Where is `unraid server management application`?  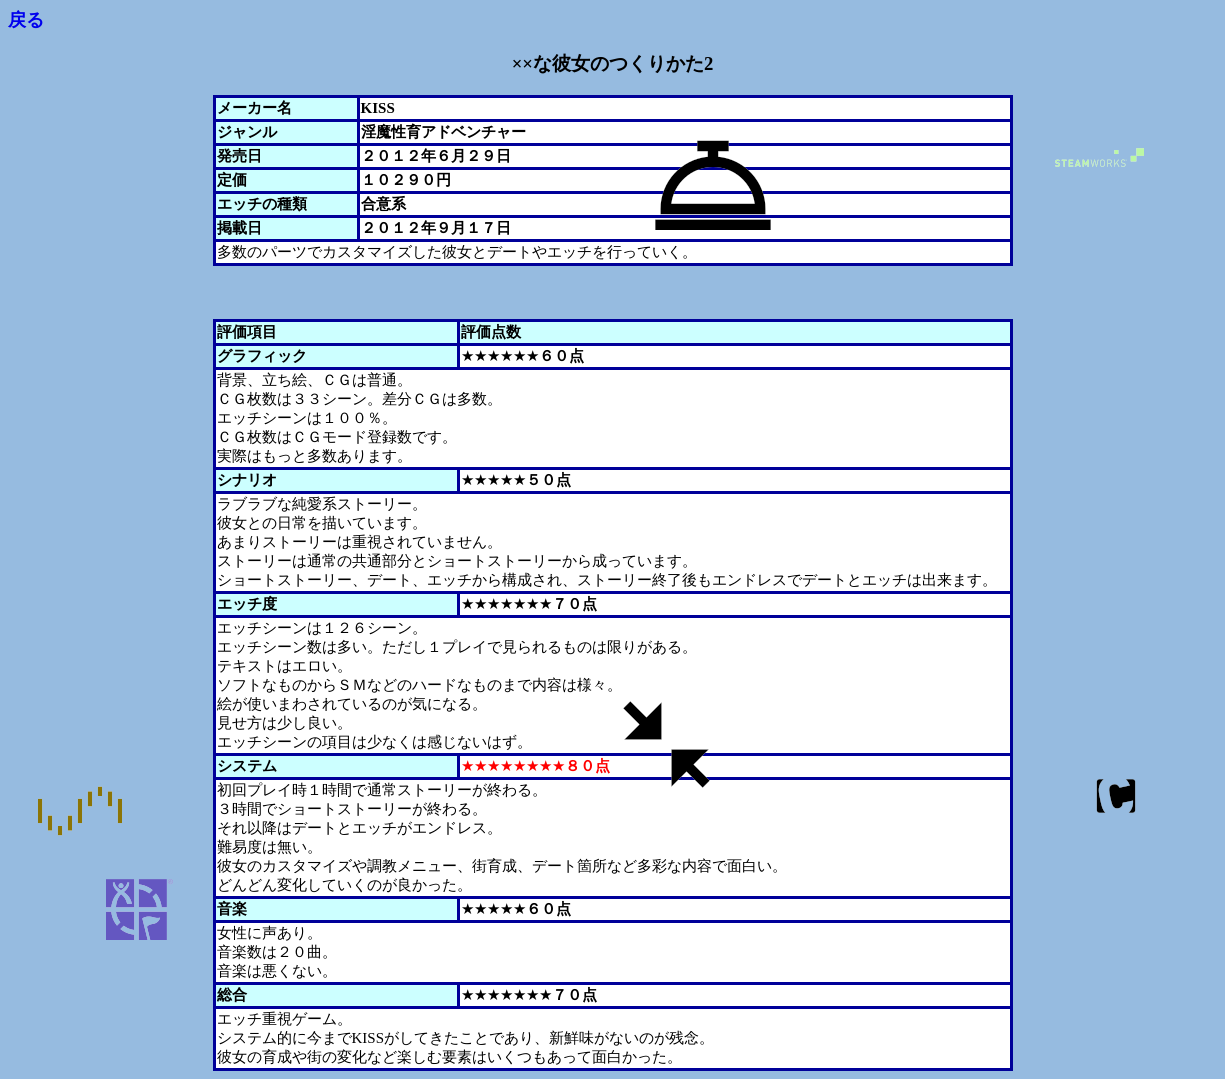
unraid server management application is located at coordinates (80, 811).